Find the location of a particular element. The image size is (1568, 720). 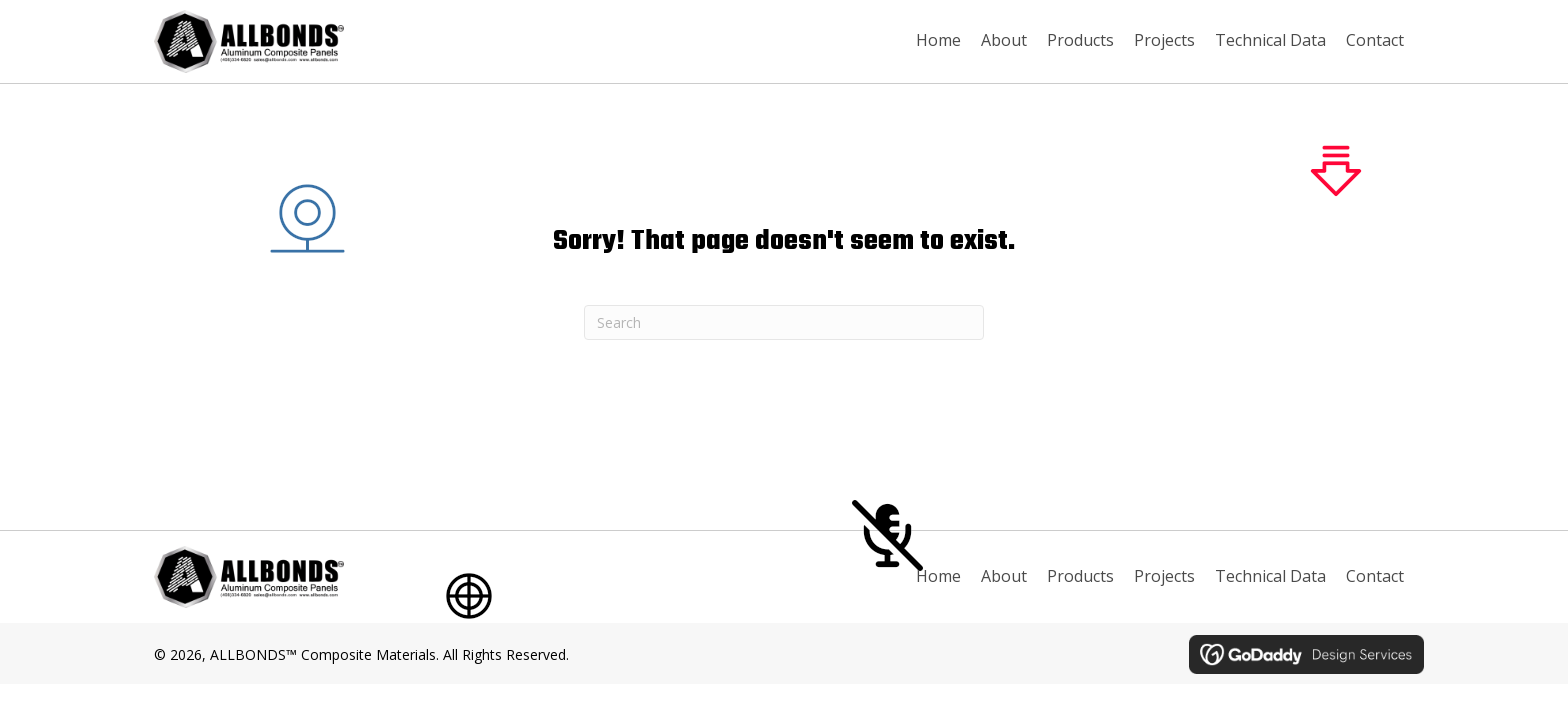

enable webcam or video camera is located at coordinates (307, 221).